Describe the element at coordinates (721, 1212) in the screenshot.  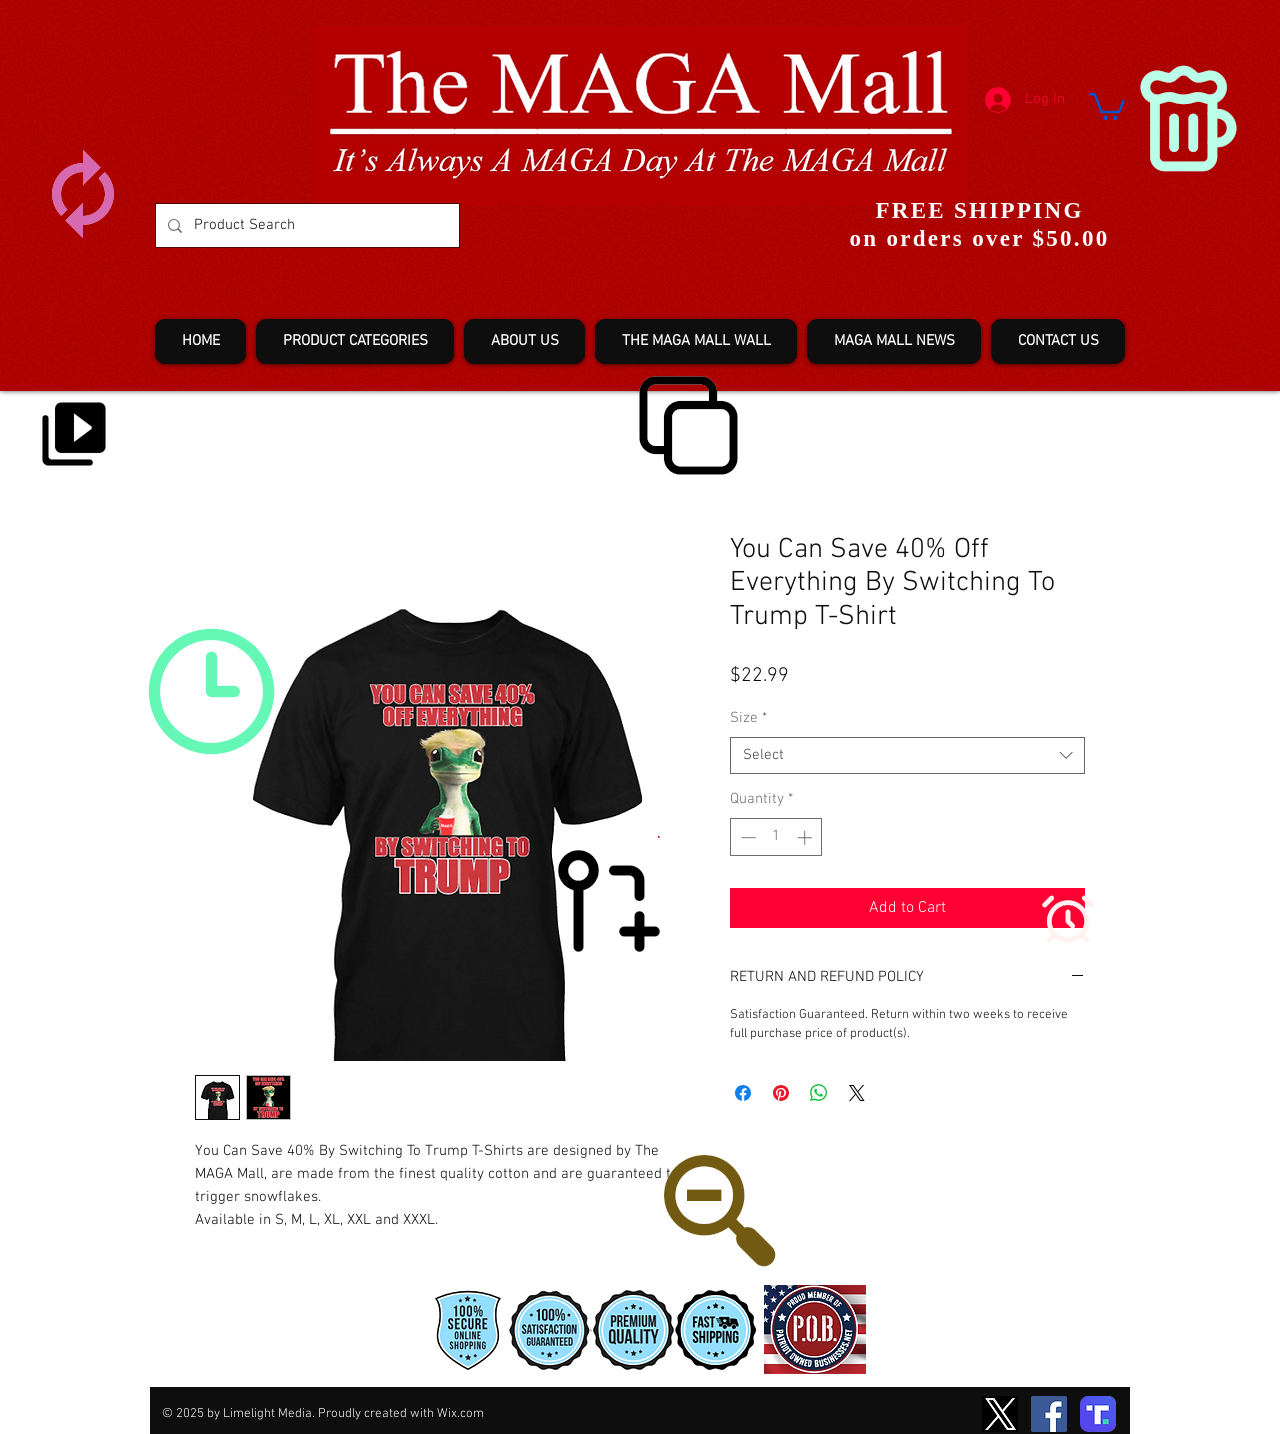
I see `zoom out to see more content` at that location.